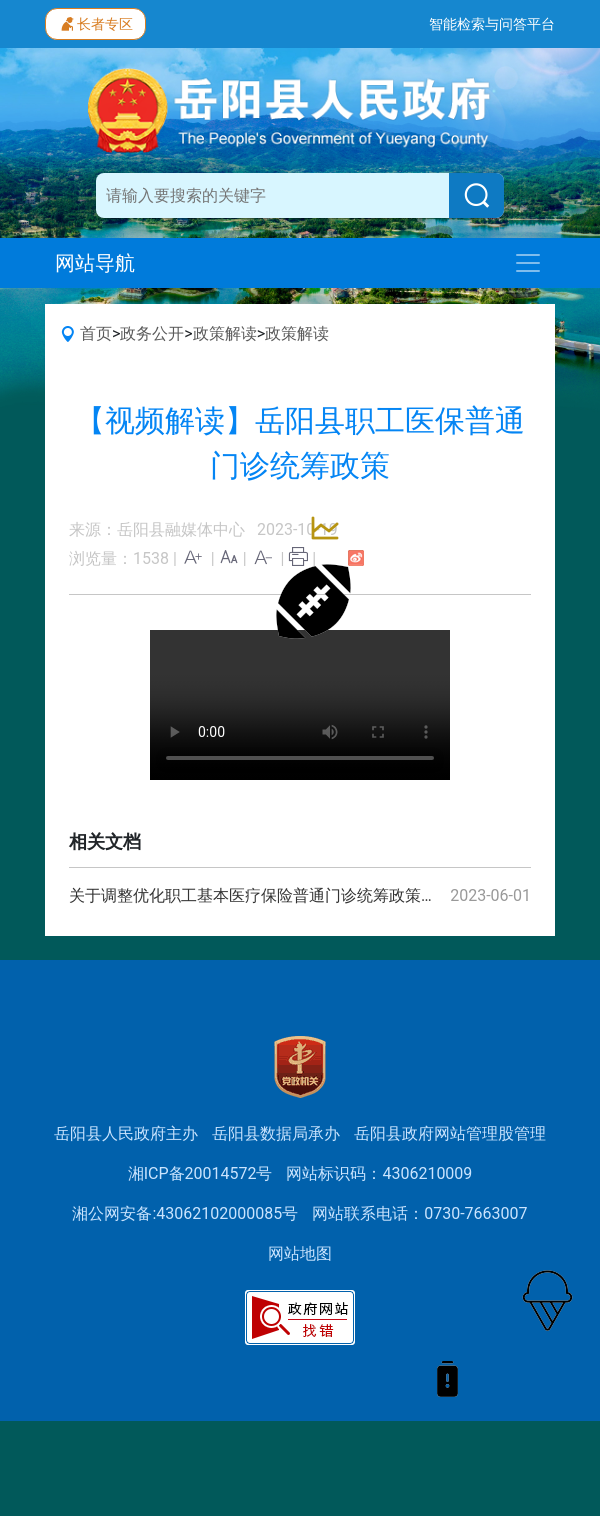  What do you see at coordinates (325, 528) in the screenshot?
I see `view analytics or statistics` at bounding box center [325, 528].